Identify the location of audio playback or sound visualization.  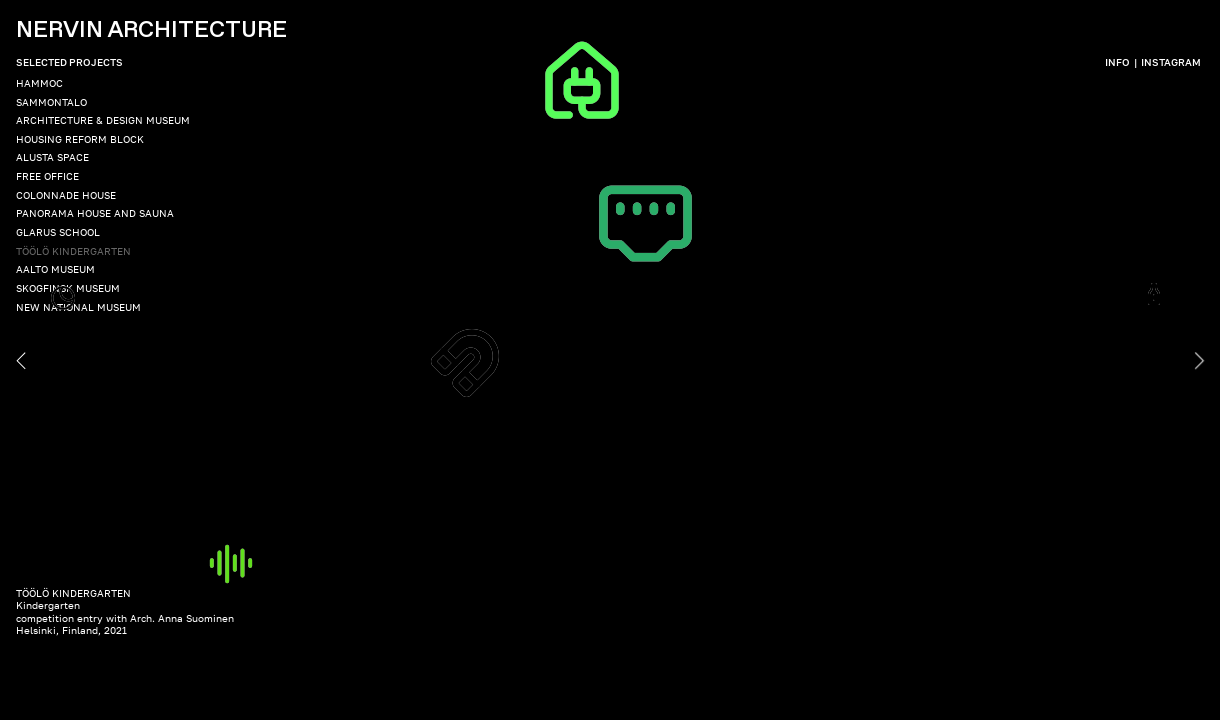
(231, 564).